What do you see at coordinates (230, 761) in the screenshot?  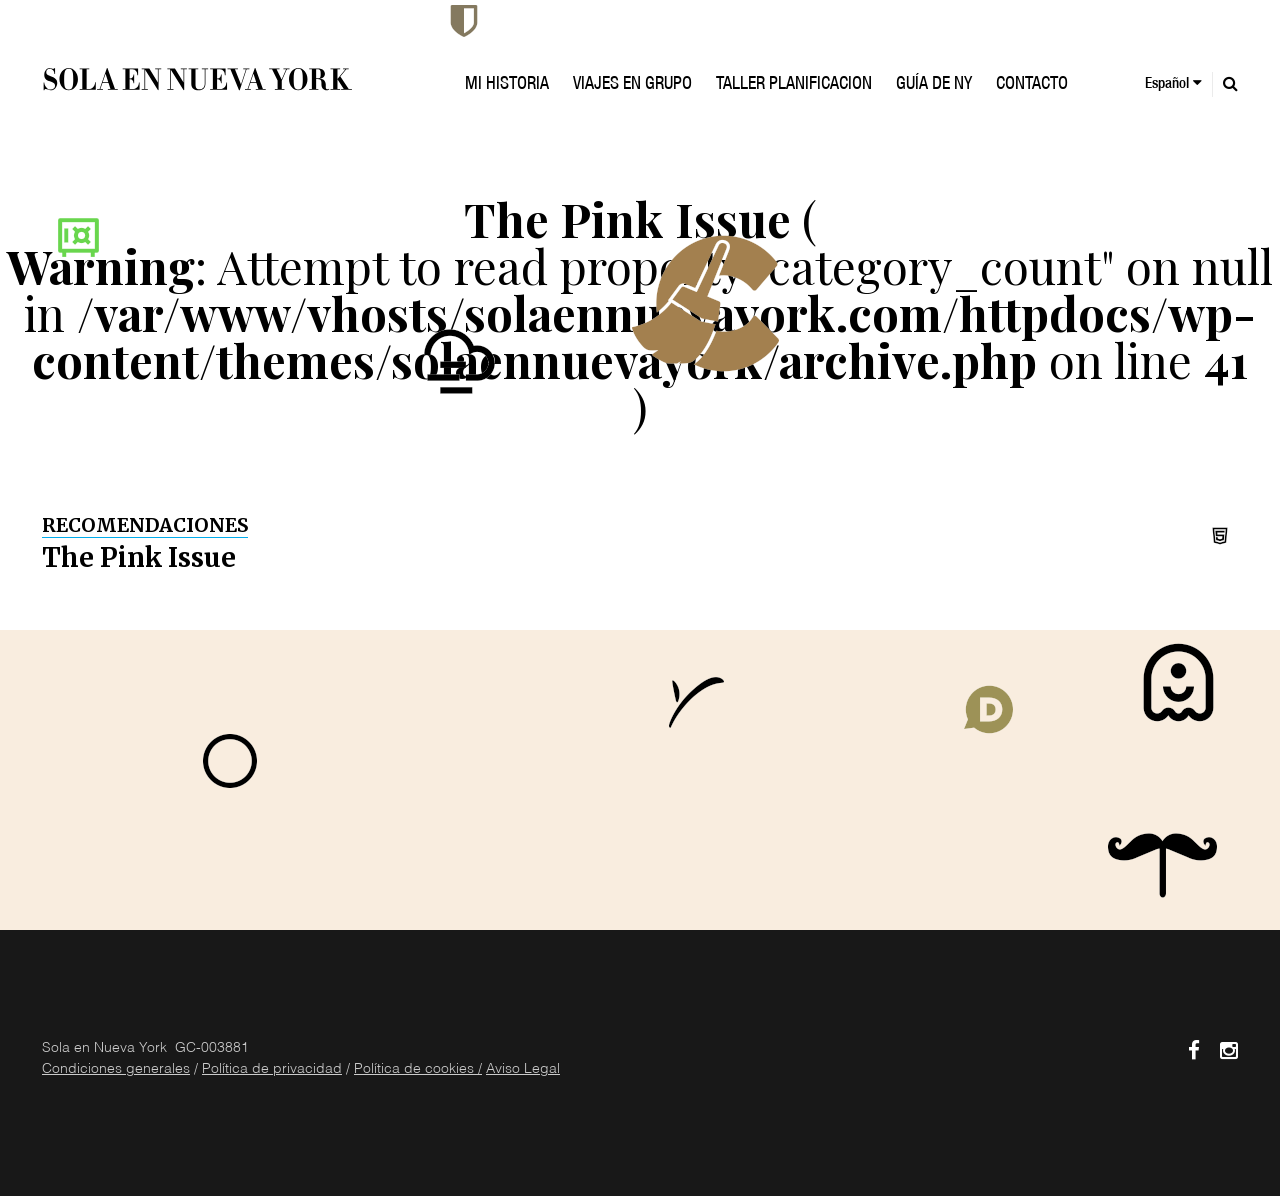 I see `sourcehut logo - link to sourcehut code hosting platform` at bounding box center [230, 761].